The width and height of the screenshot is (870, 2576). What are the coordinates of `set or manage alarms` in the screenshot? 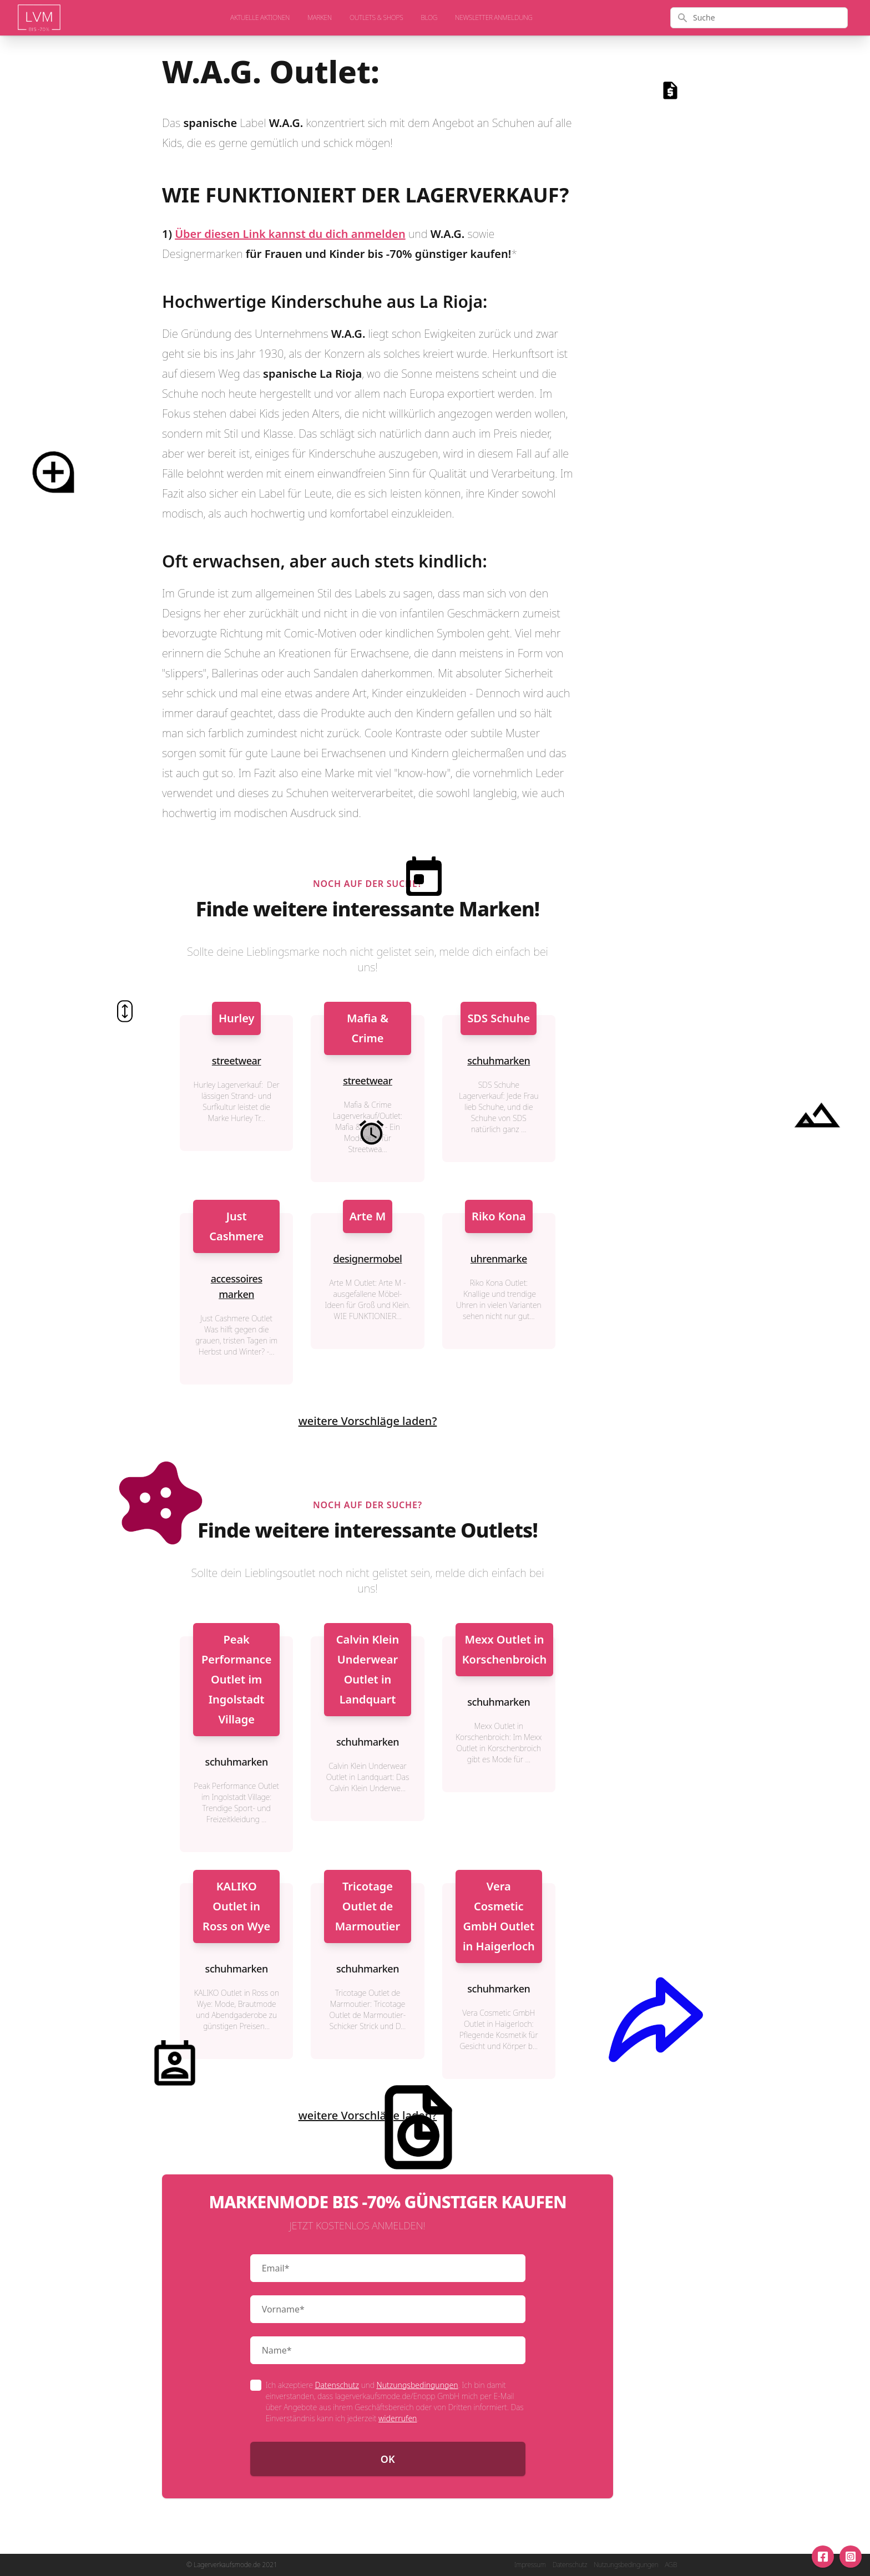 It's located at (371, 1132).